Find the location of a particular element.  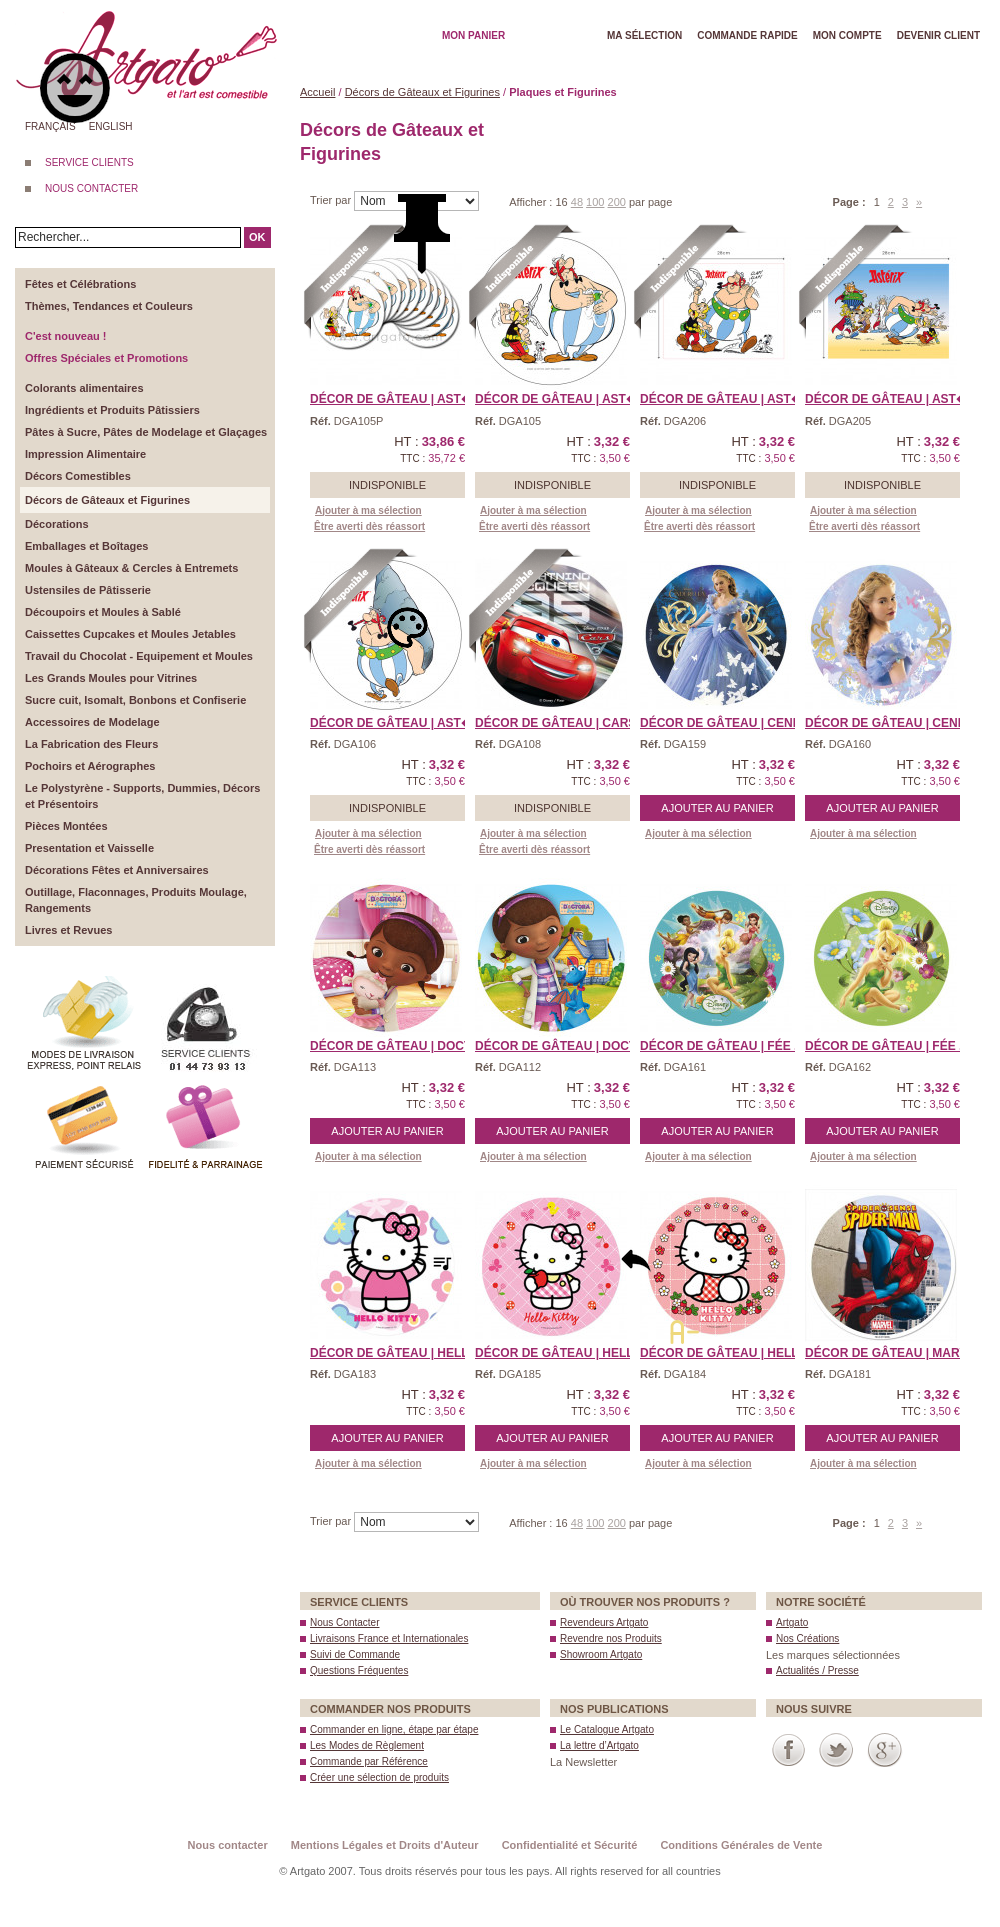

decrease font size is located at coordinates (684, 1332).